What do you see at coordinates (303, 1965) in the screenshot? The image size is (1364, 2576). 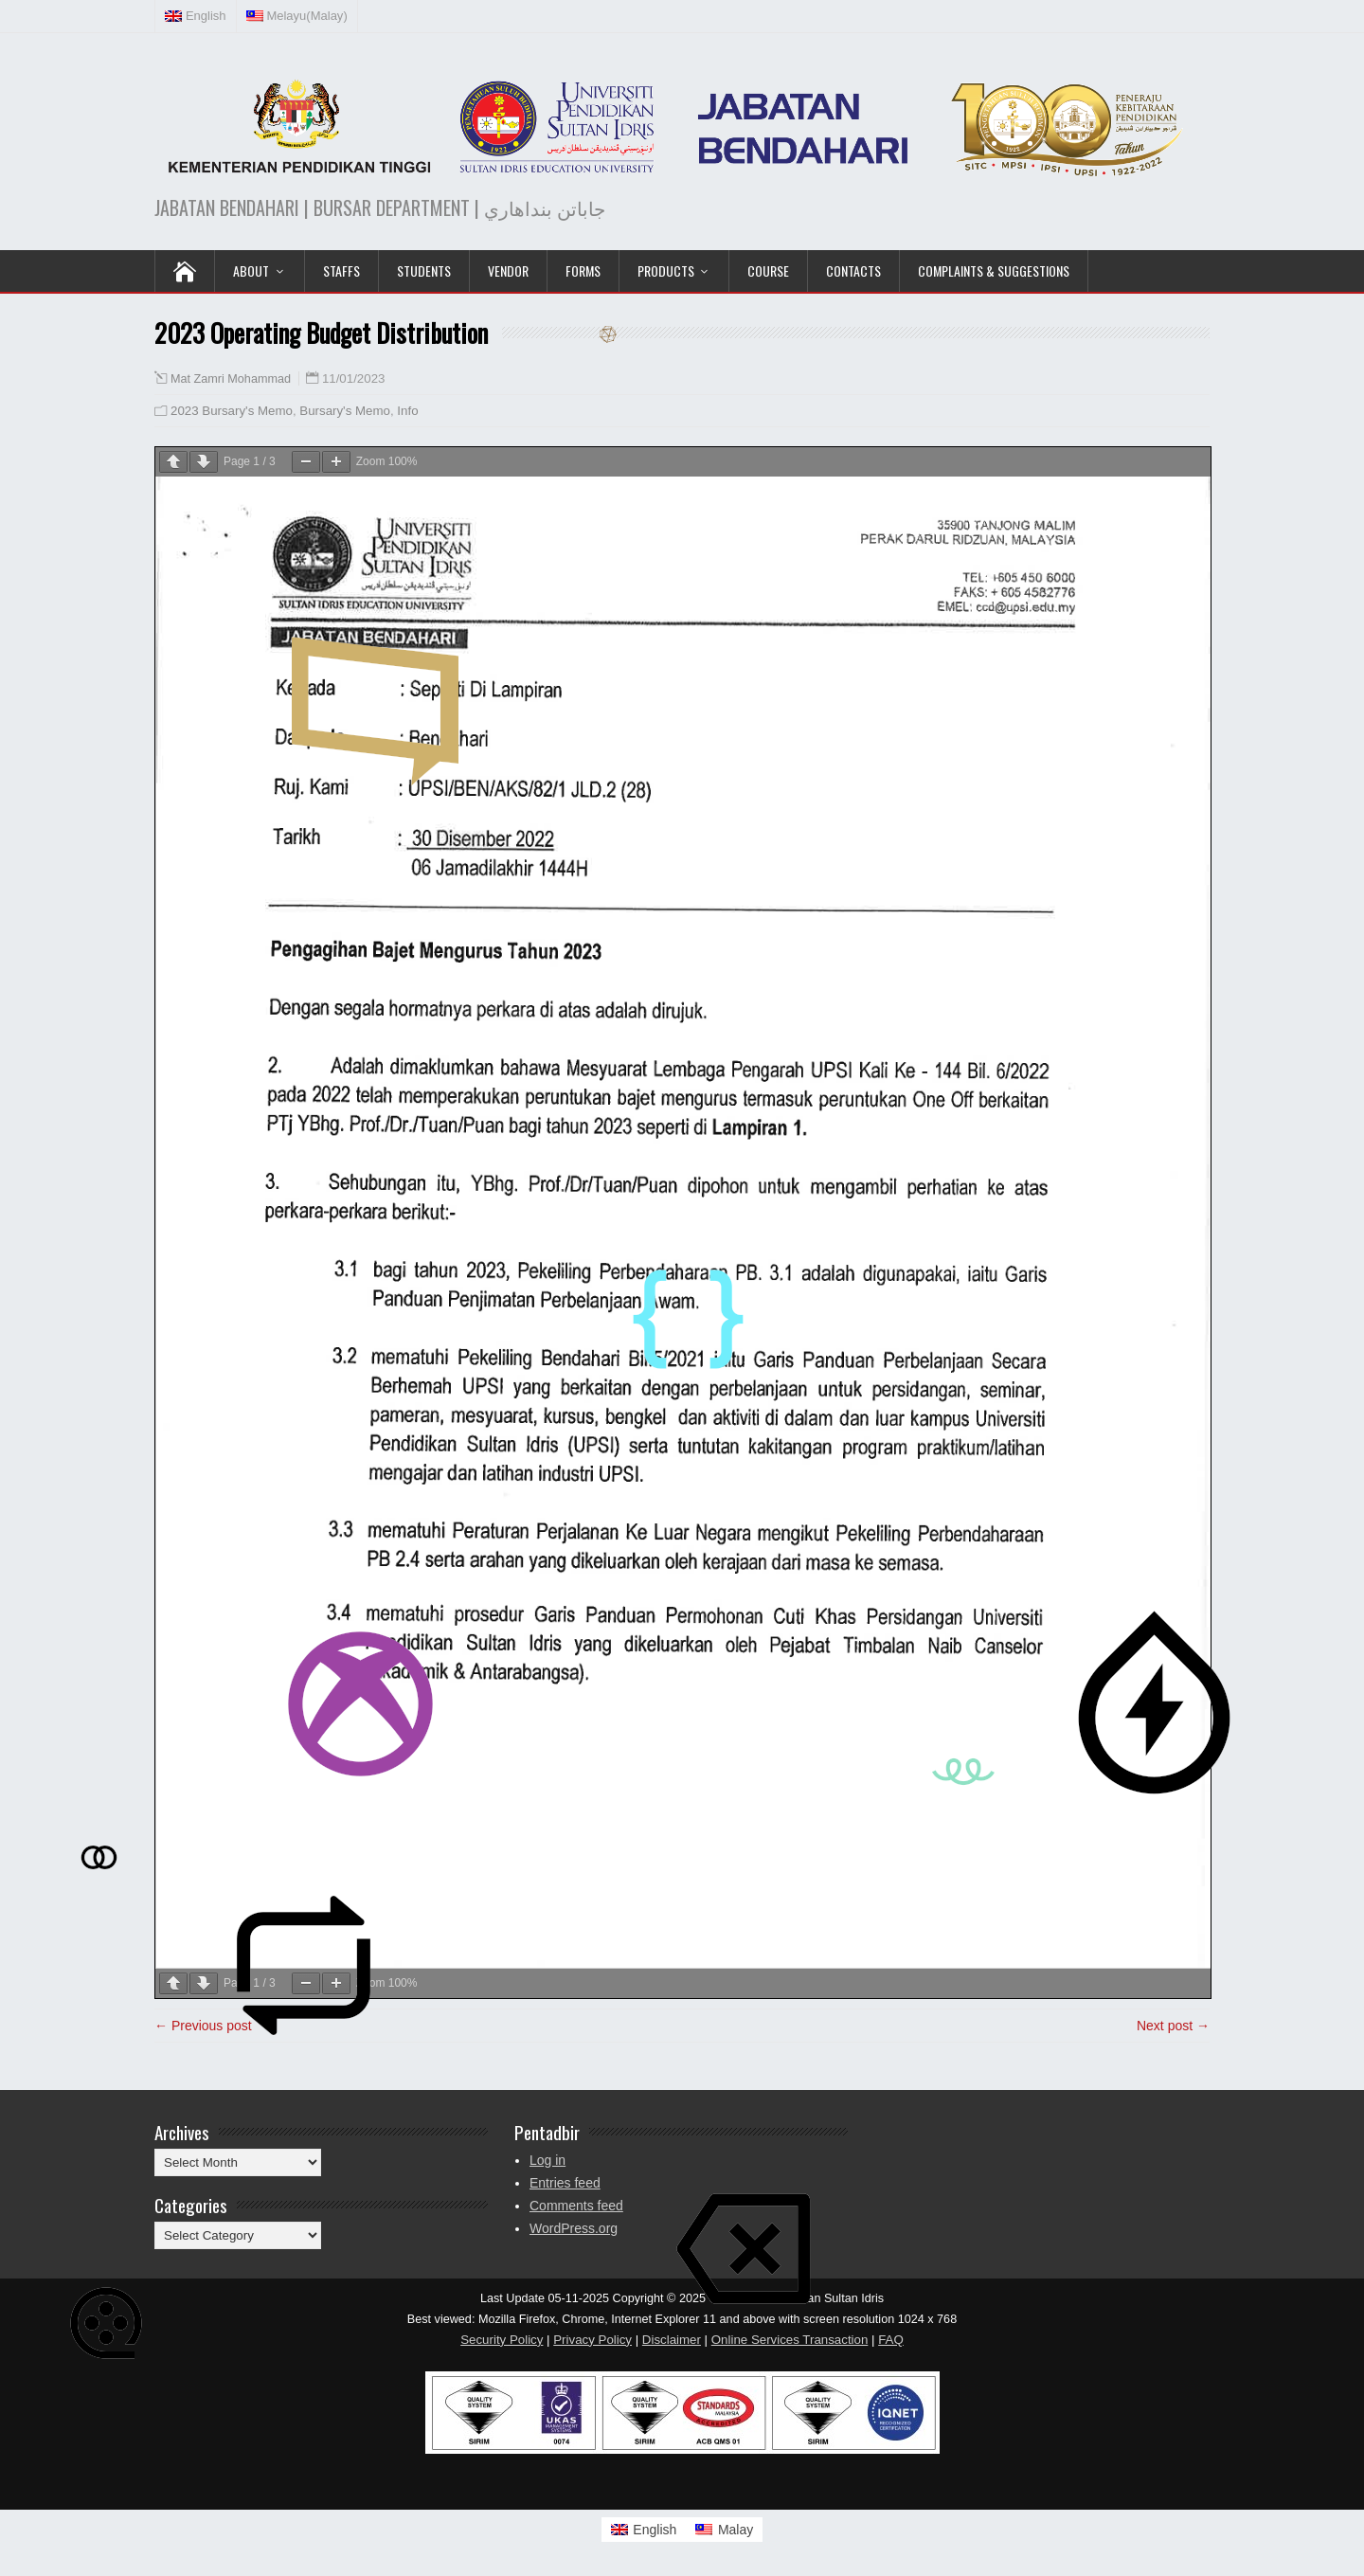 I see `enable repeat or loop playback` at bounding box center [303, 1965].